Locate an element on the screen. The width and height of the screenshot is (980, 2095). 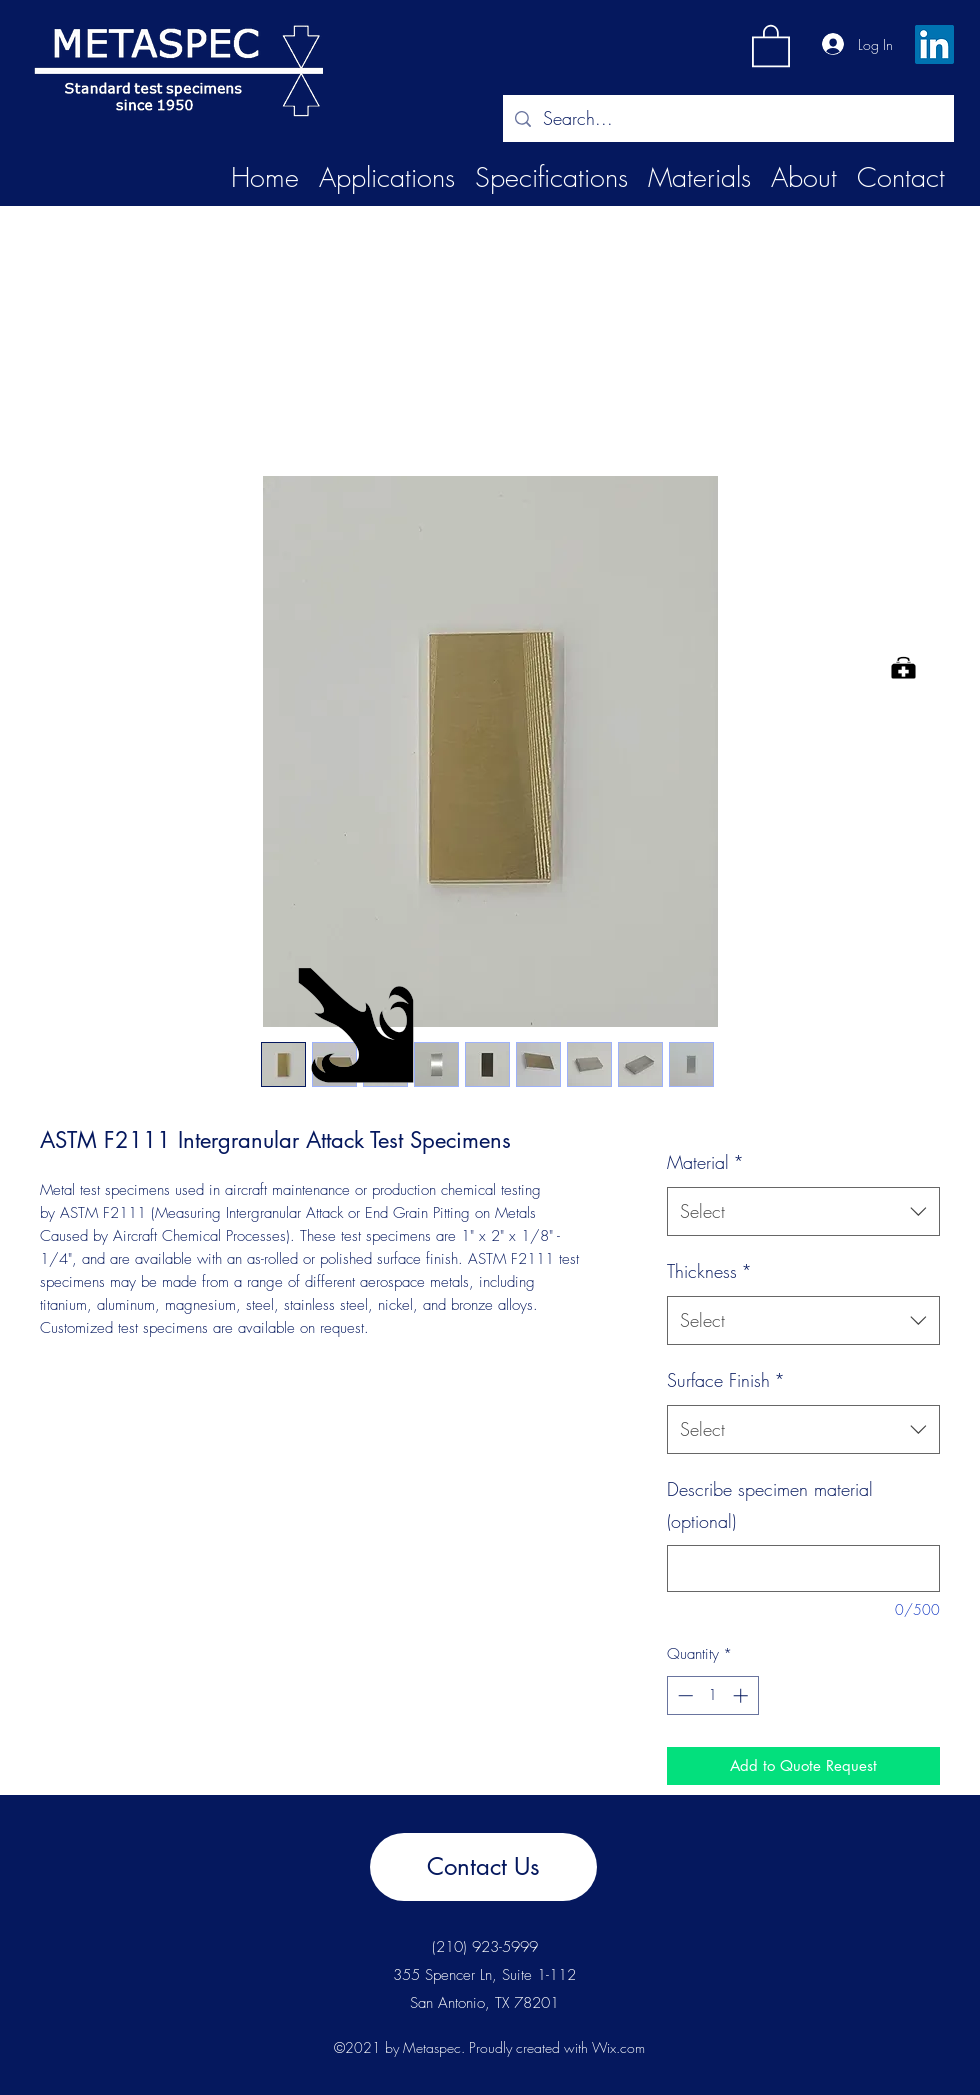
activate dragon breath ability is located at coordinates (356, 1026).